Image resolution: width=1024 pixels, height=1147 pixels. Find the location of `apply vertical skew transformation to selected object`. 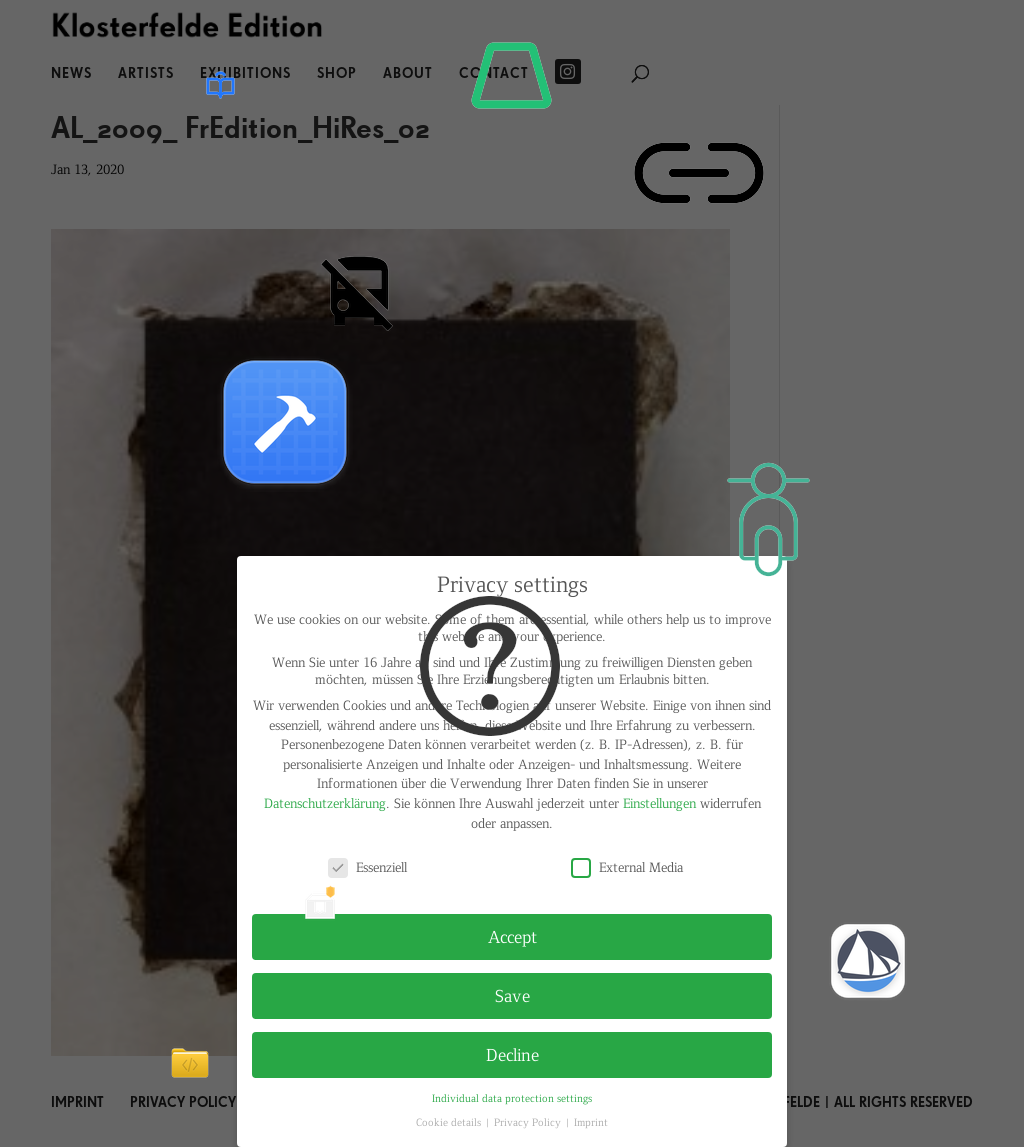

apply vertical skew transformation to selected object is located at coordinates (511, 75).